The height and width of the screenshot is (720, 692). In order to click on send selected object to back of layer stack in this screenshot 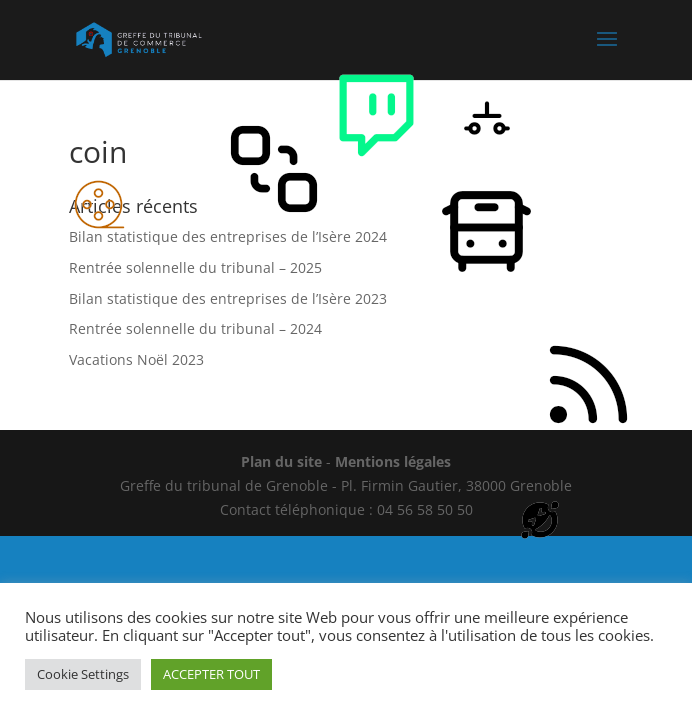, I will do `click(274, 169)`.